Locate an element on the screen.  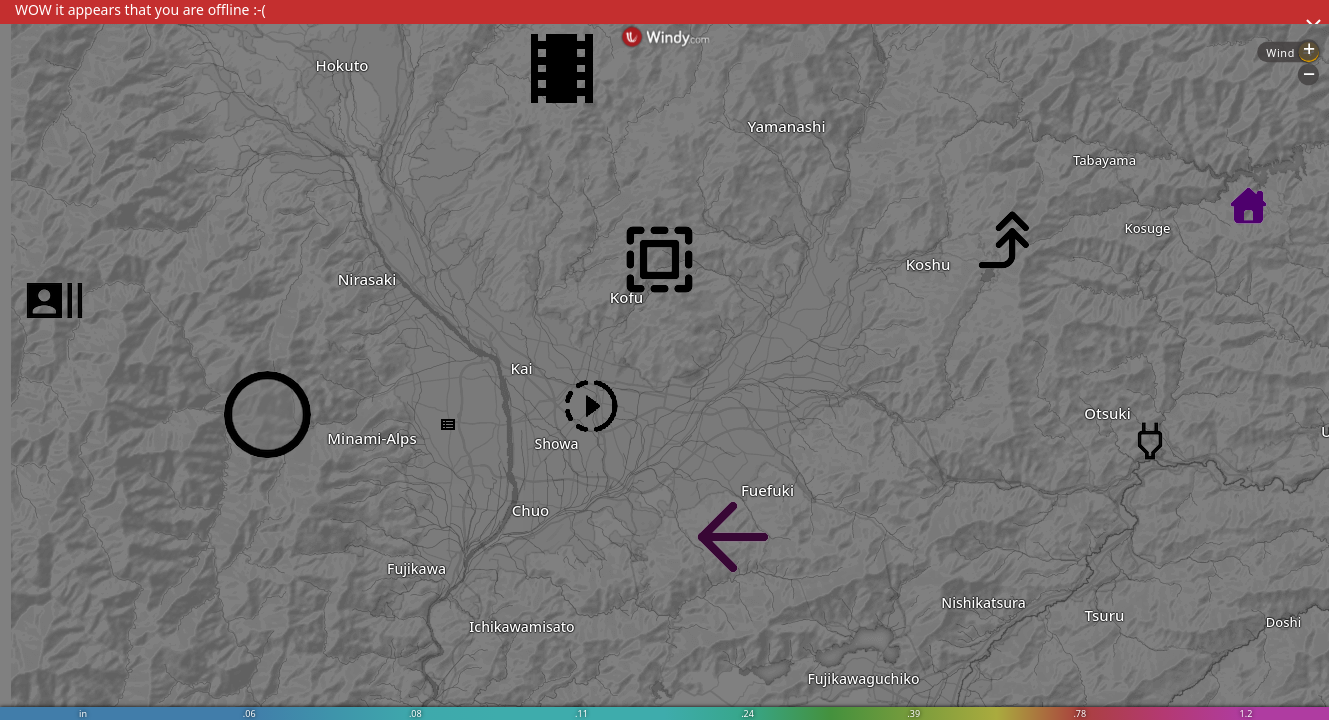
switch to list view is located at coordinates (448, 424).